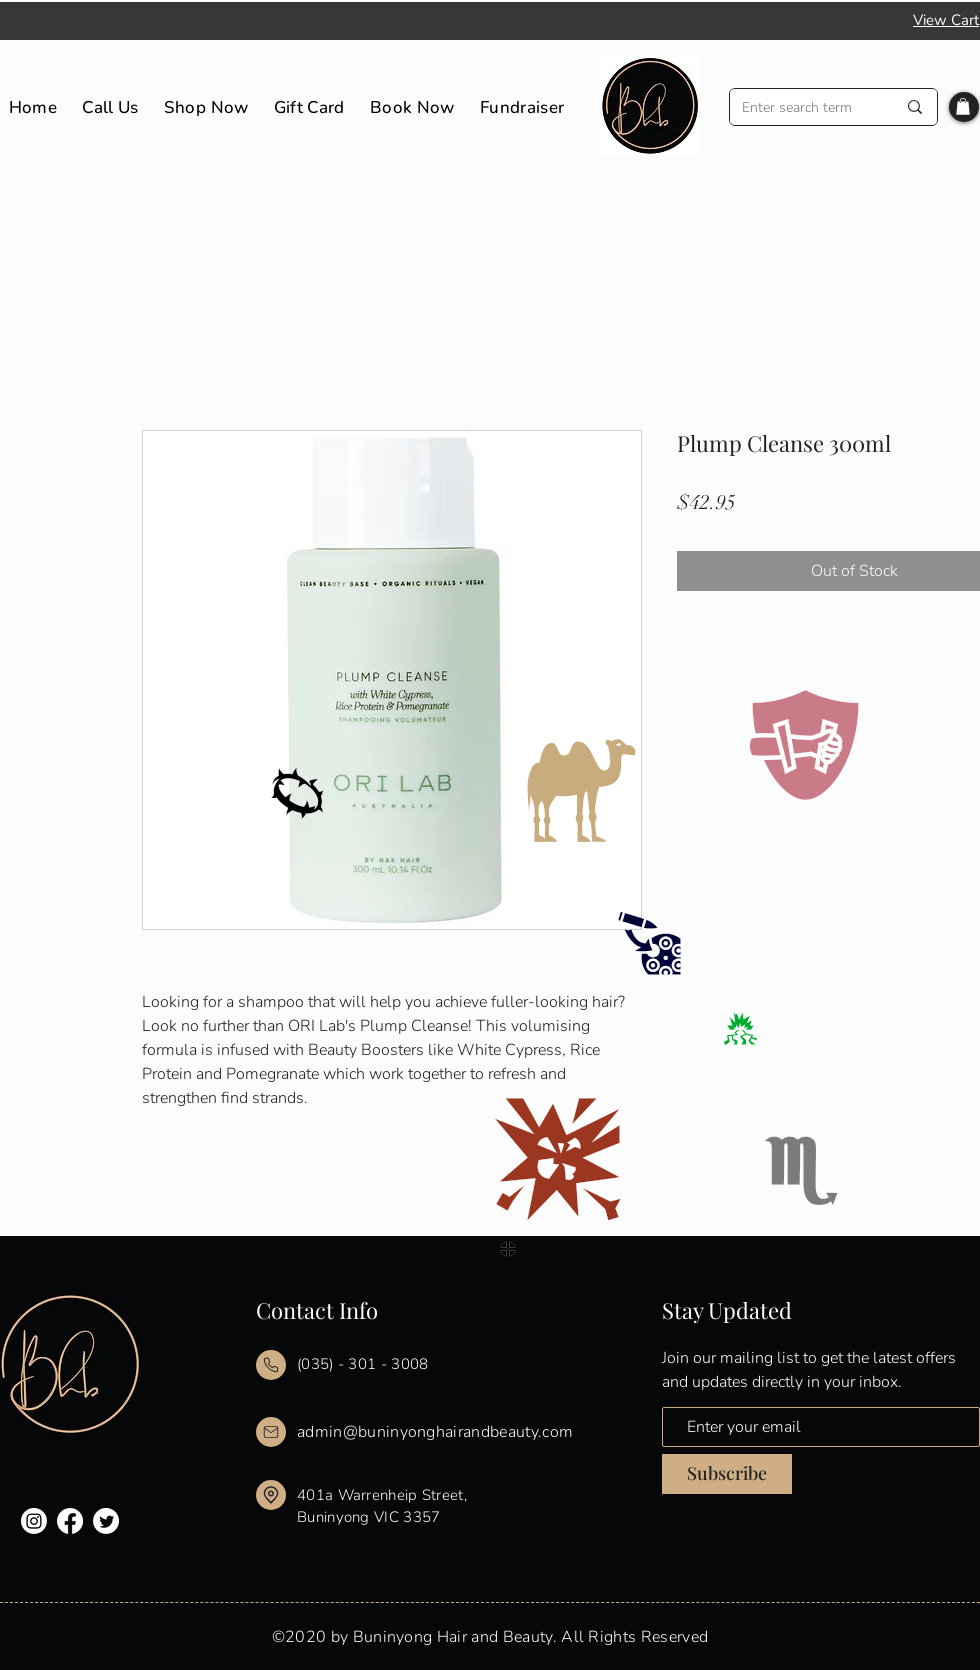 The image size is (980, 1670). Describe the element at coordinates (508, 1249) in the screenshot. I see `target or crosshair indicator` at that location.